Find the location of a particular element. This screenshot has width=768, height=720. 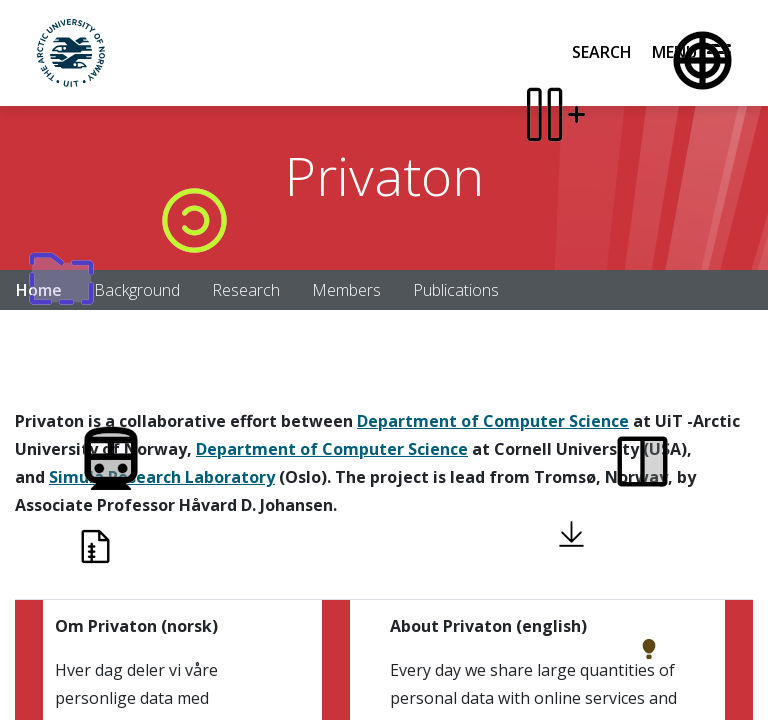

toggle half-screen or split view mode is located at coordinates (642, 461).